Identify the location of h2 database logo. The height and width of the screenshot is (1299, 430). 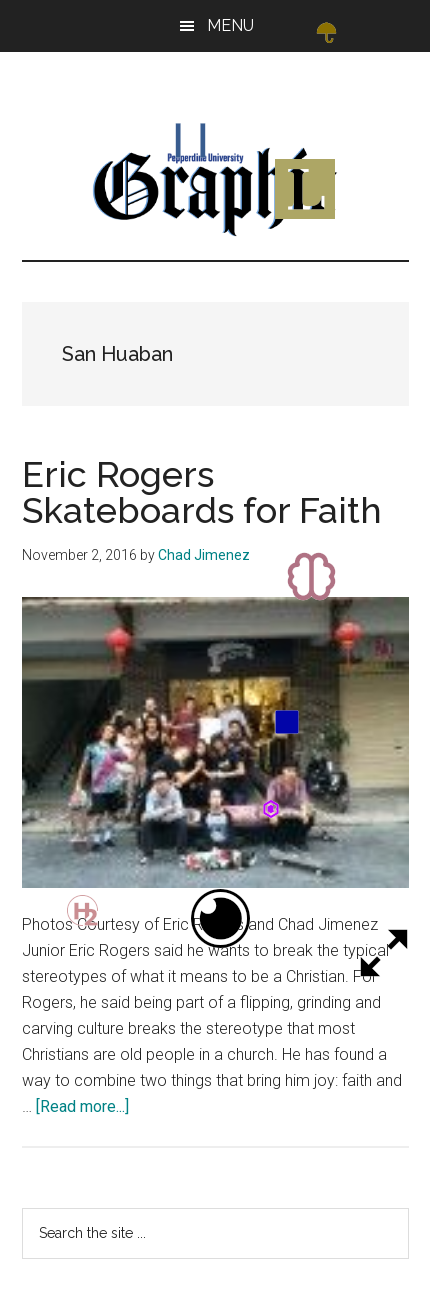
(82, 910).